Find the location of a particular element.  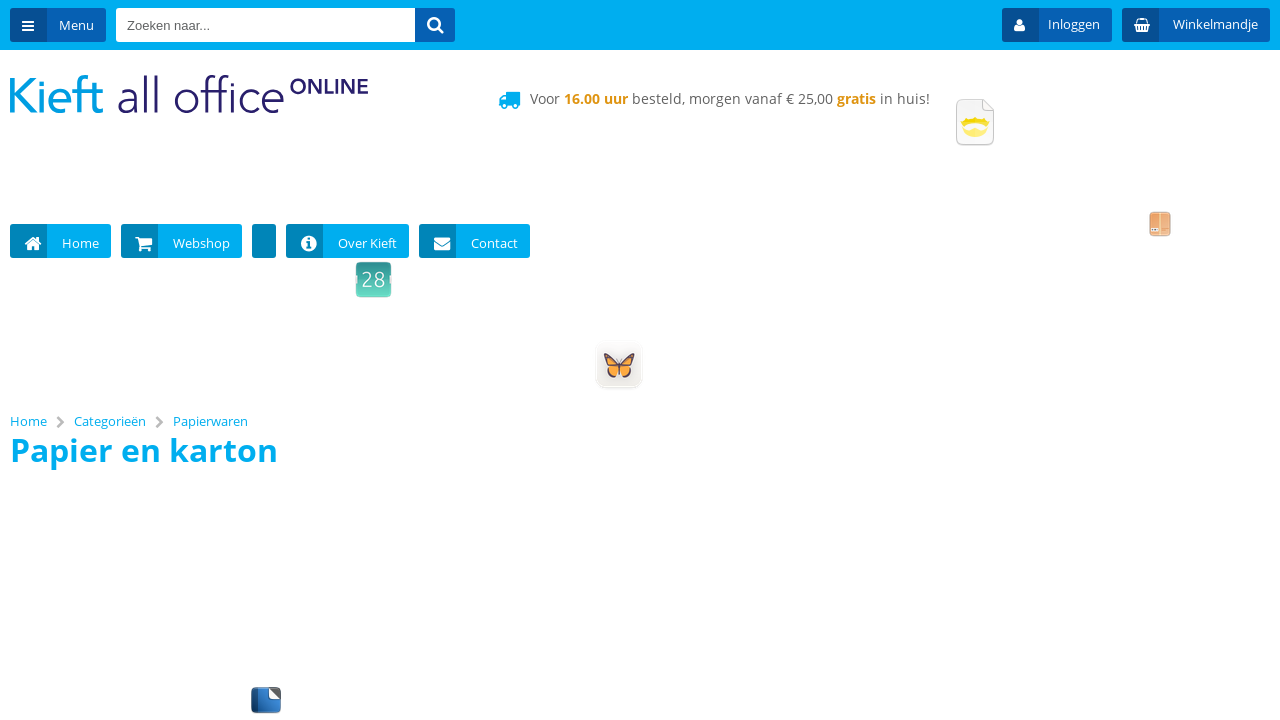

nim programming language source file is located at coordinates (975, 122).